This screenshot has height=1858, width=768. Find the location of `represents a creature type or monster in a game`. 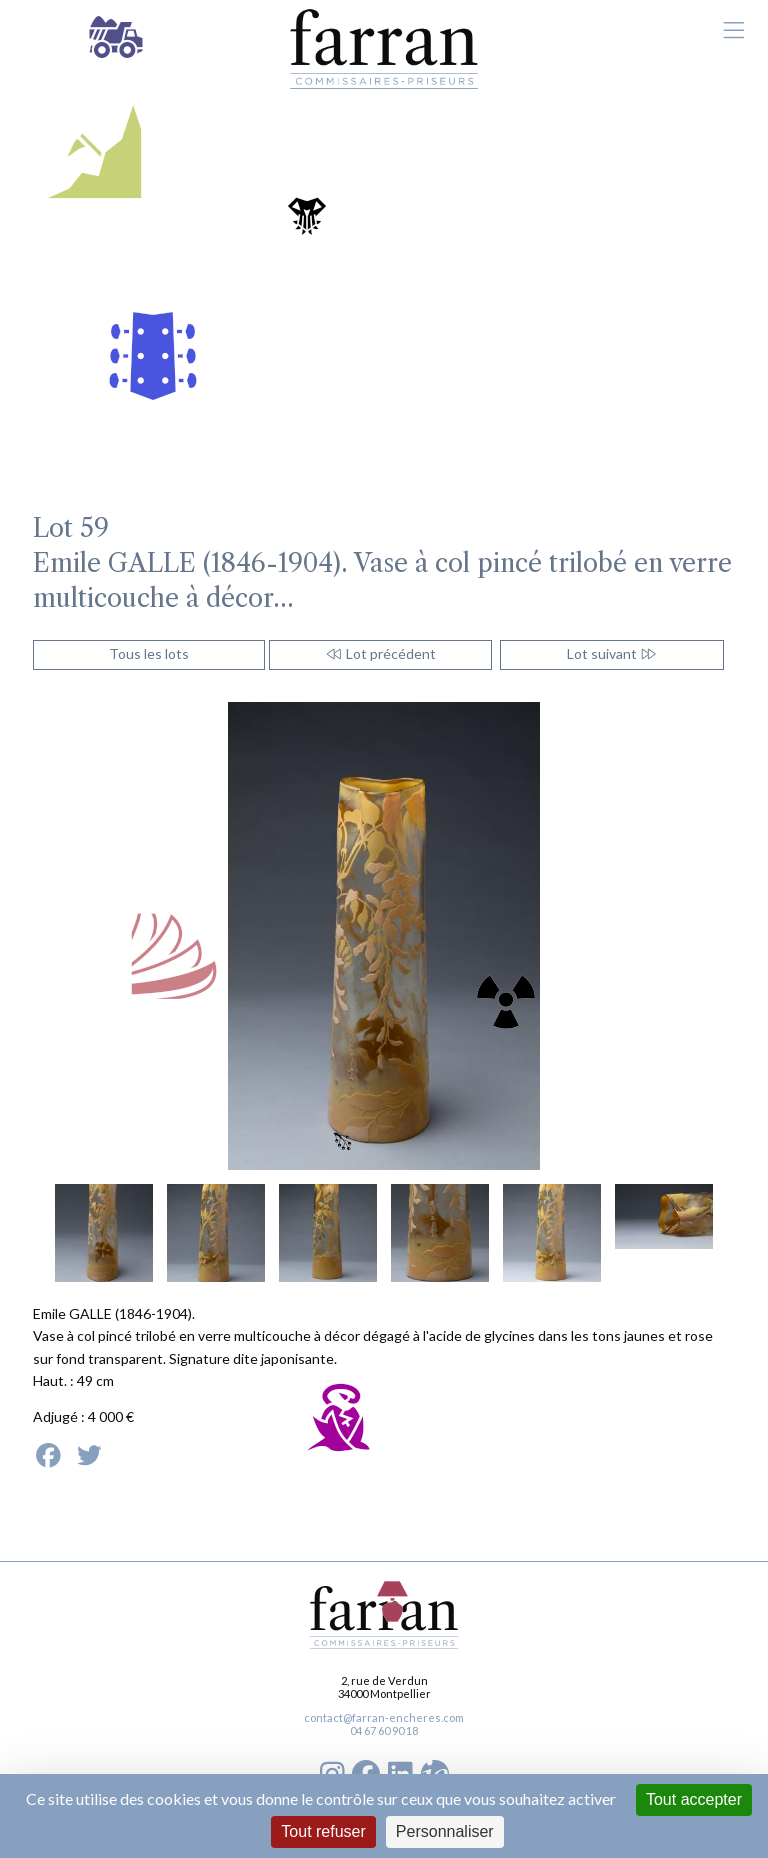

represents a creature type or monster in a game is located at coordinates (307, 216).